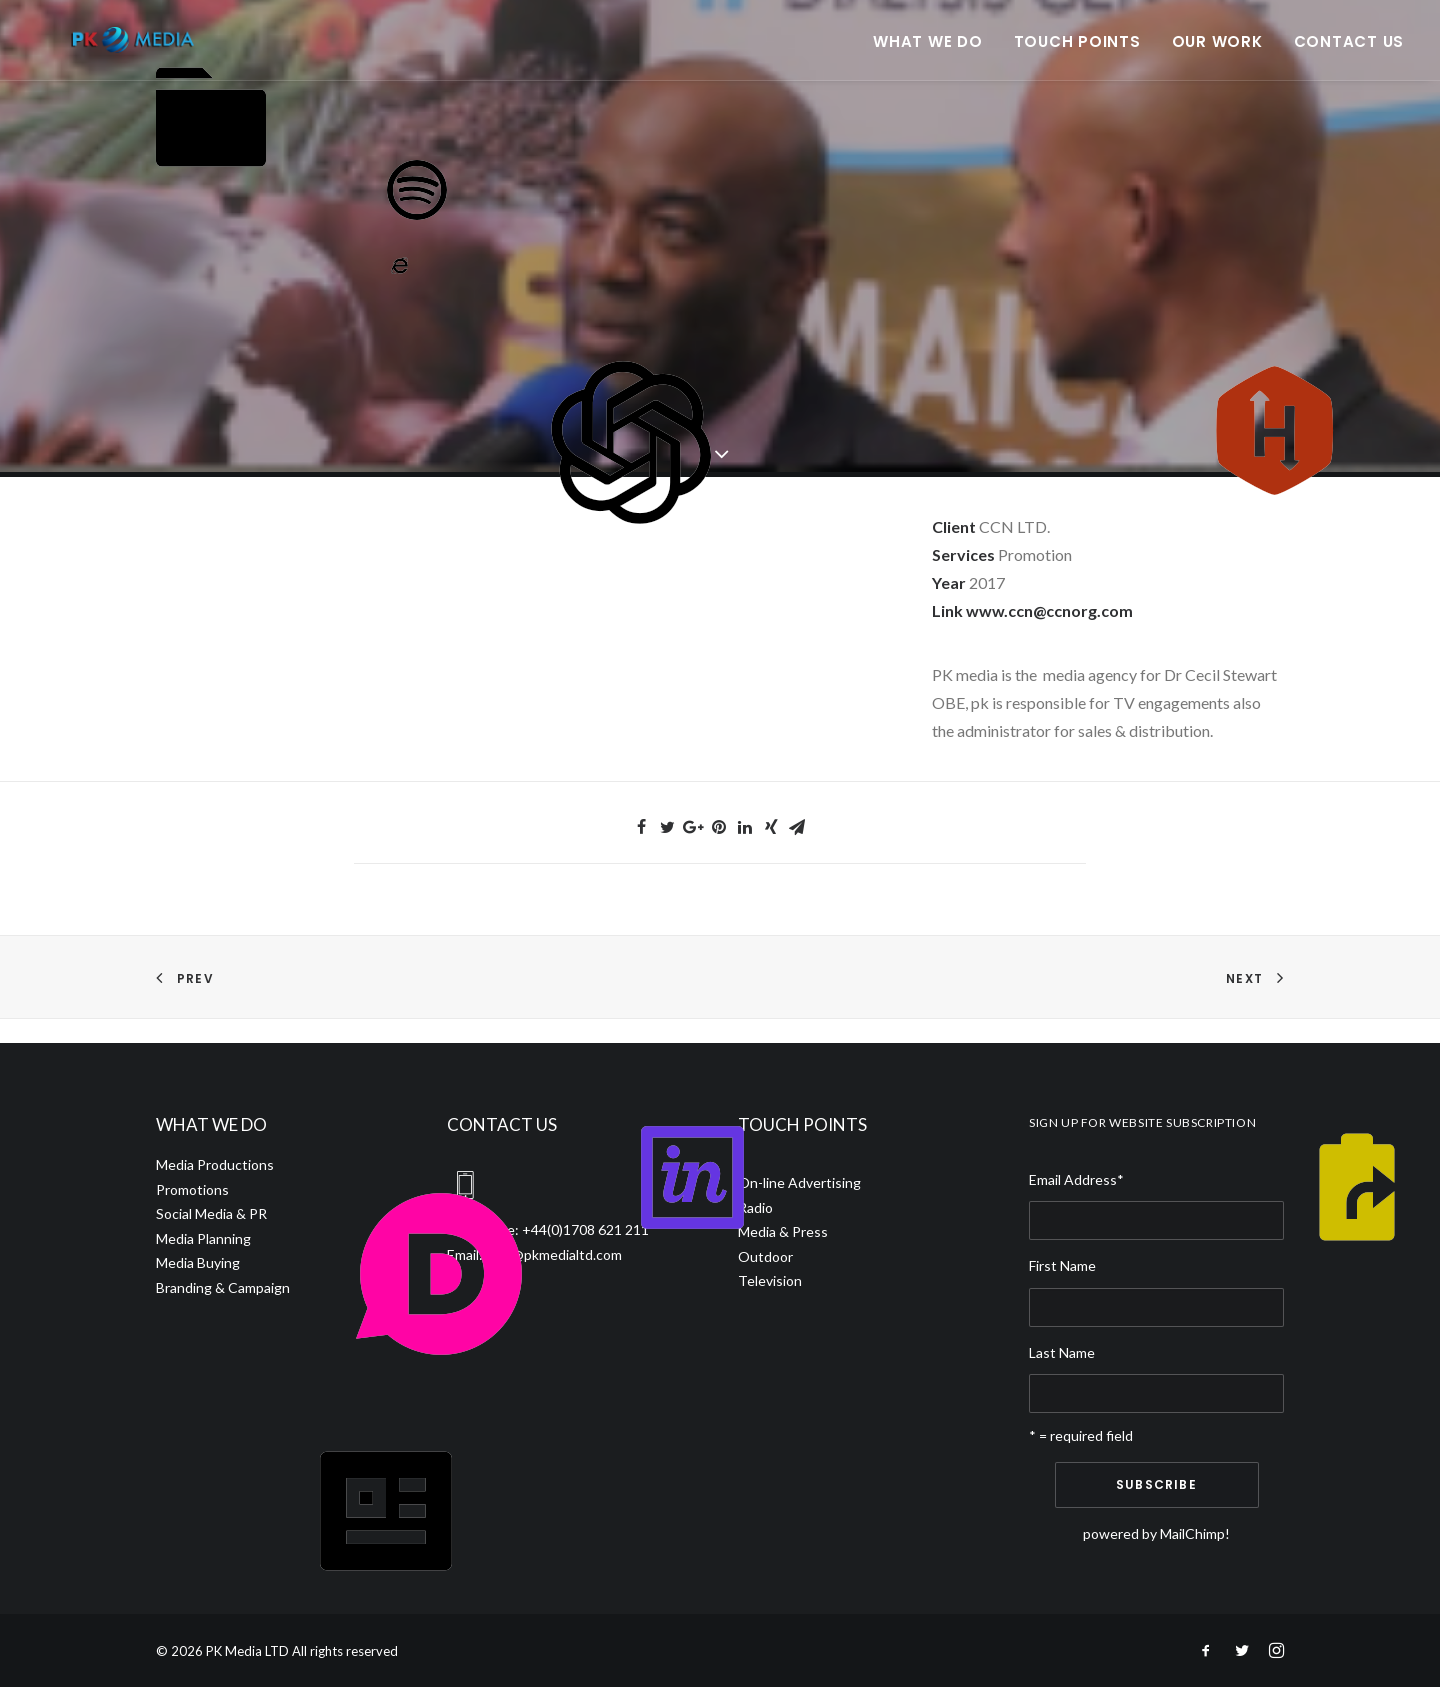 The height and width of the screenshot is (1687, 1440). I want to click on open OpenAI or ChatGPT app, so click(631, 442).